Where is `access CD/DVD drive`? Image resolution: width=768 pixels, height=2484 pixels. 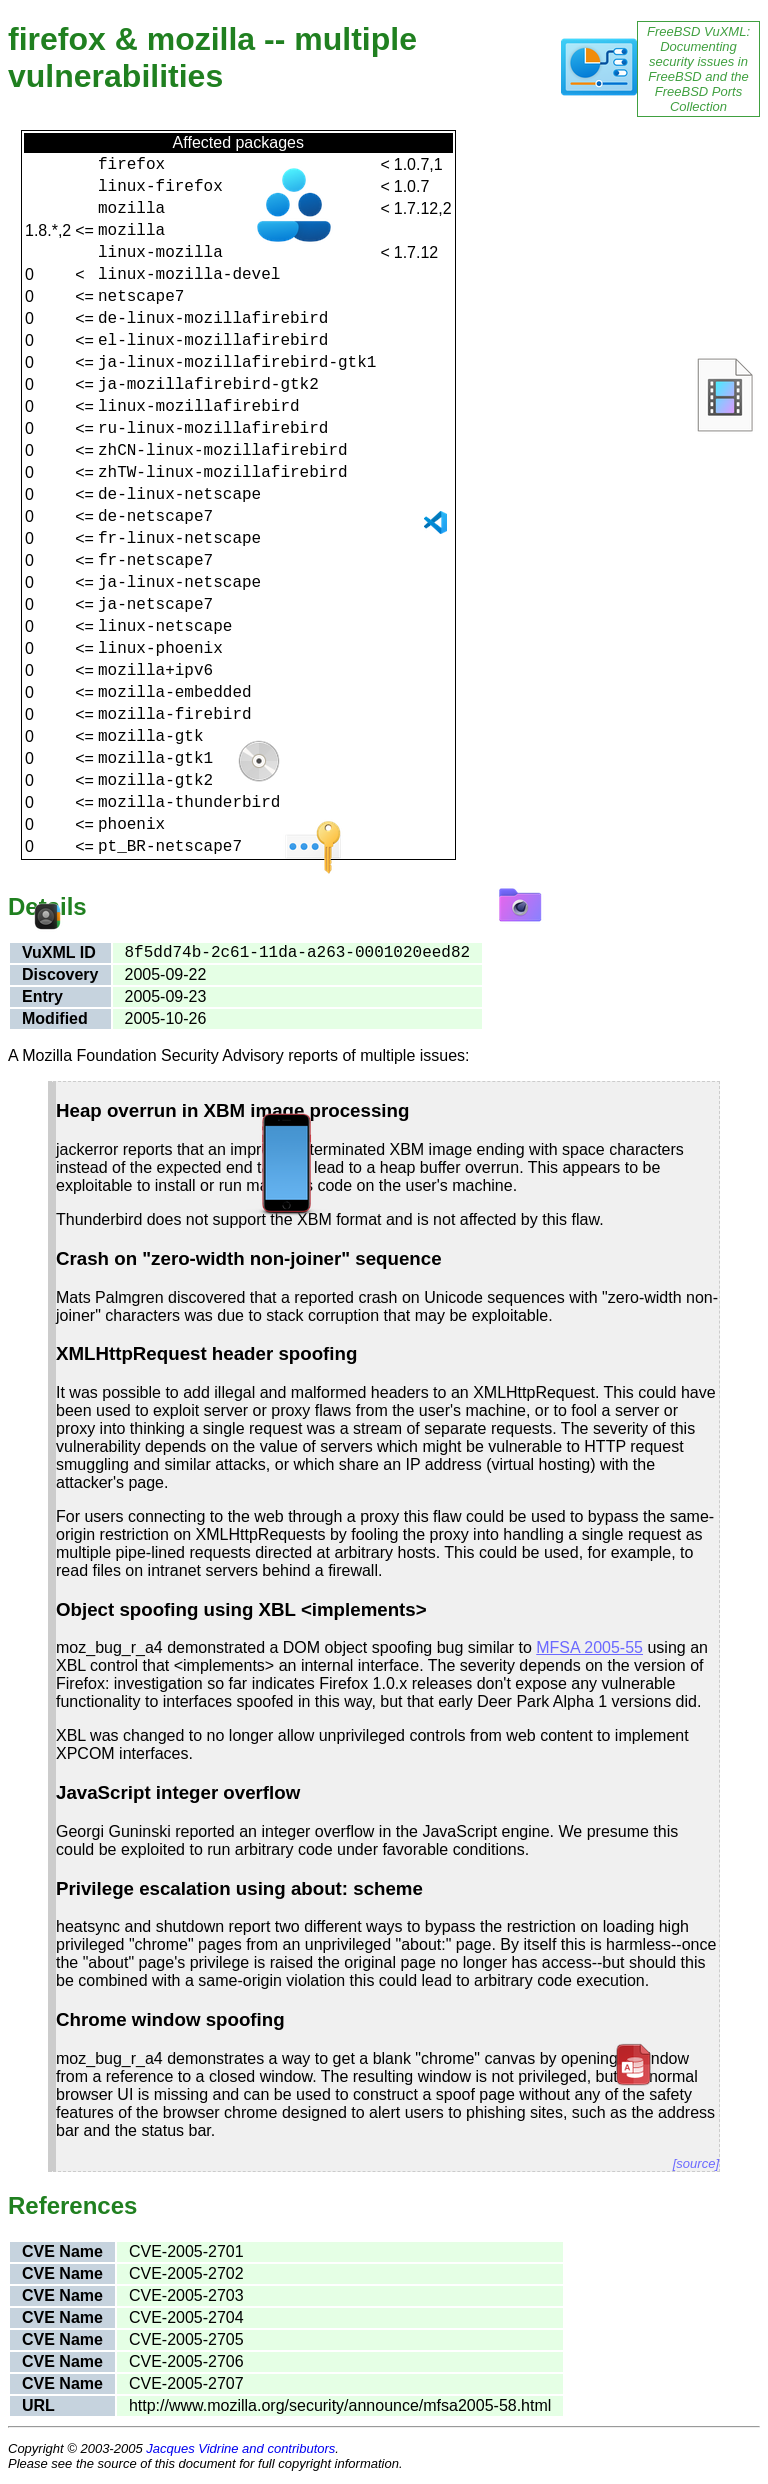
access CD/DVD drive is located at coordinates (259, 761).